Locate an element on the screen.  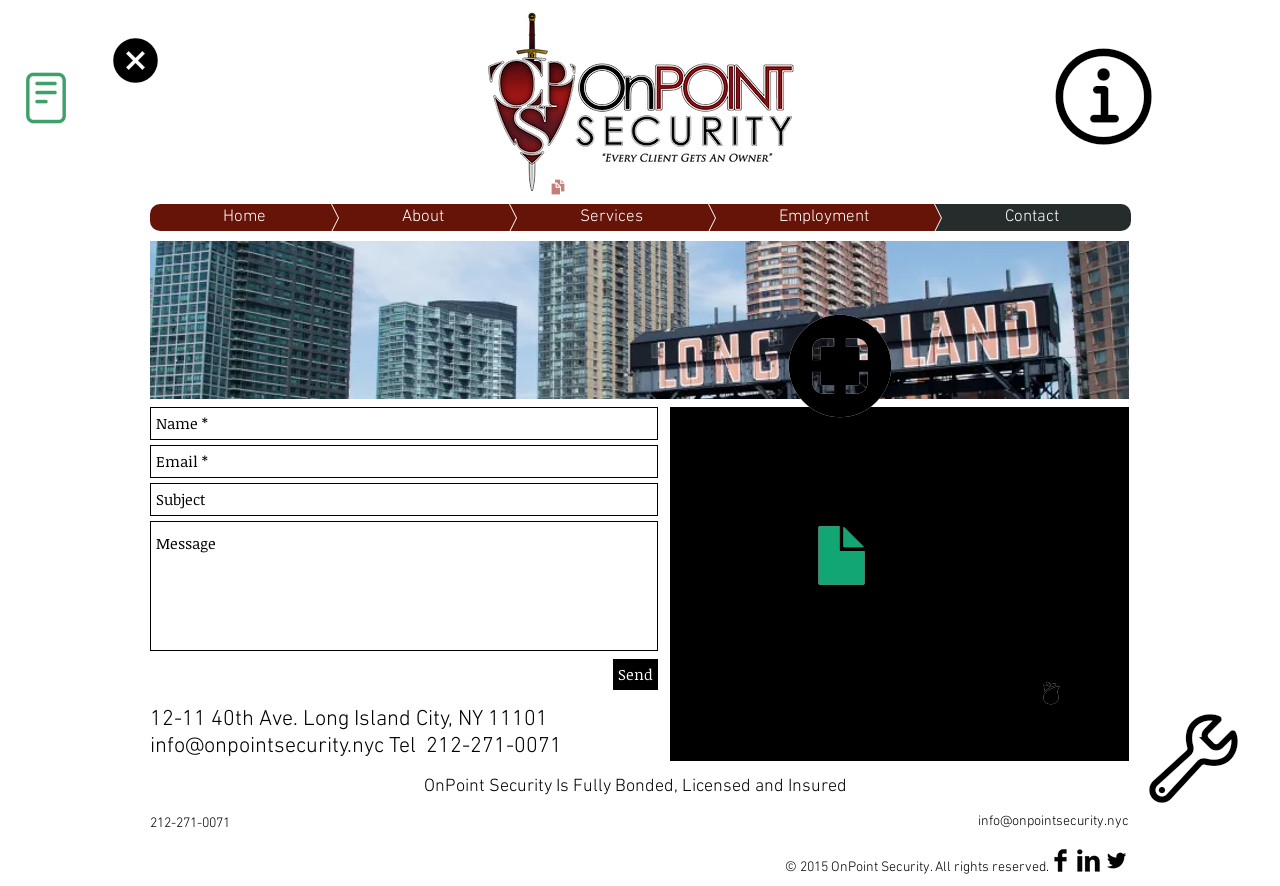
access settings or configuration options is located at coordinates (1193, 758).